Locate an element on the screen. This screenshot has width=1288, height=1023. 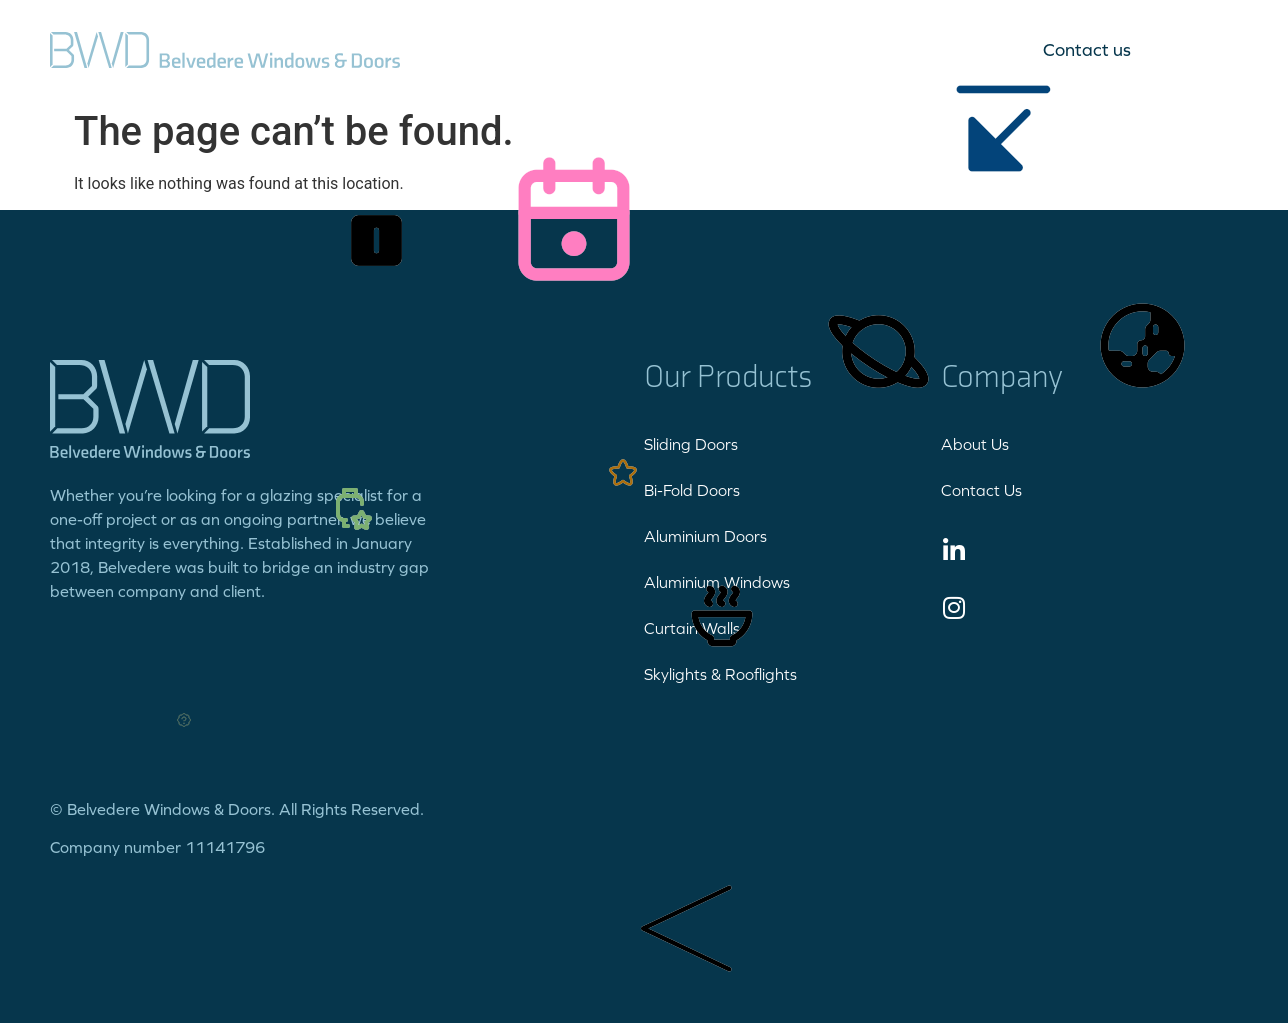
go back to the previous screen is located at coordinates (688, 928).